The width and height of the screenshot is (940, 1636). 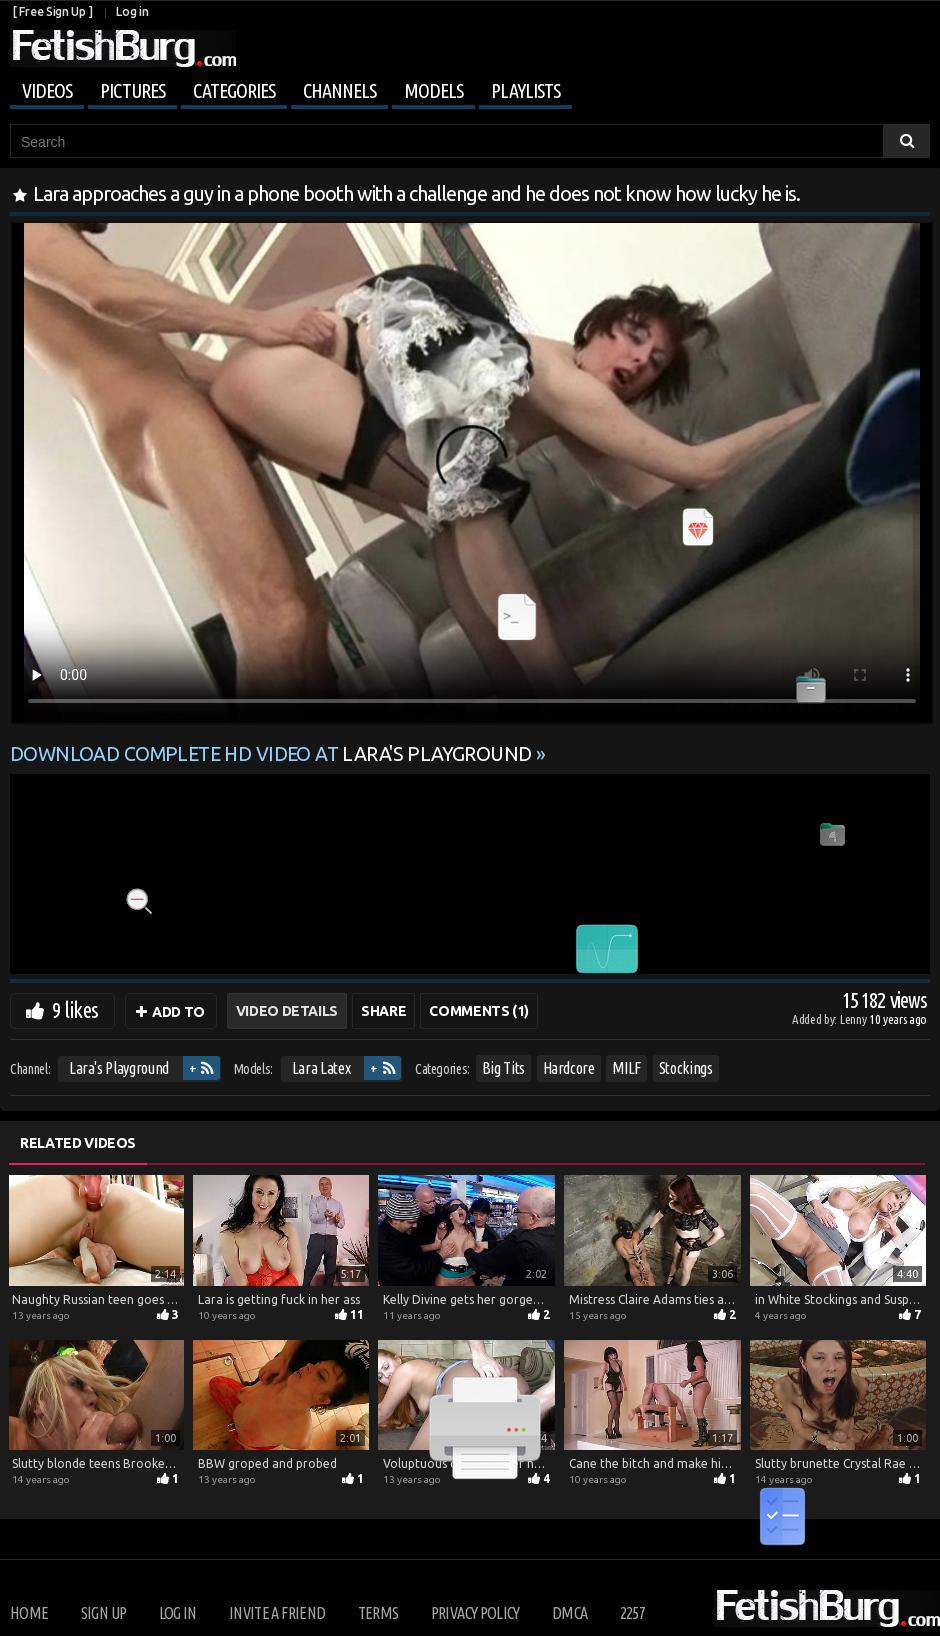 What do you see at coordinates (139, 901) in the screenshot?
I see `zoom out to see more content` at bounding box center [139, 901].